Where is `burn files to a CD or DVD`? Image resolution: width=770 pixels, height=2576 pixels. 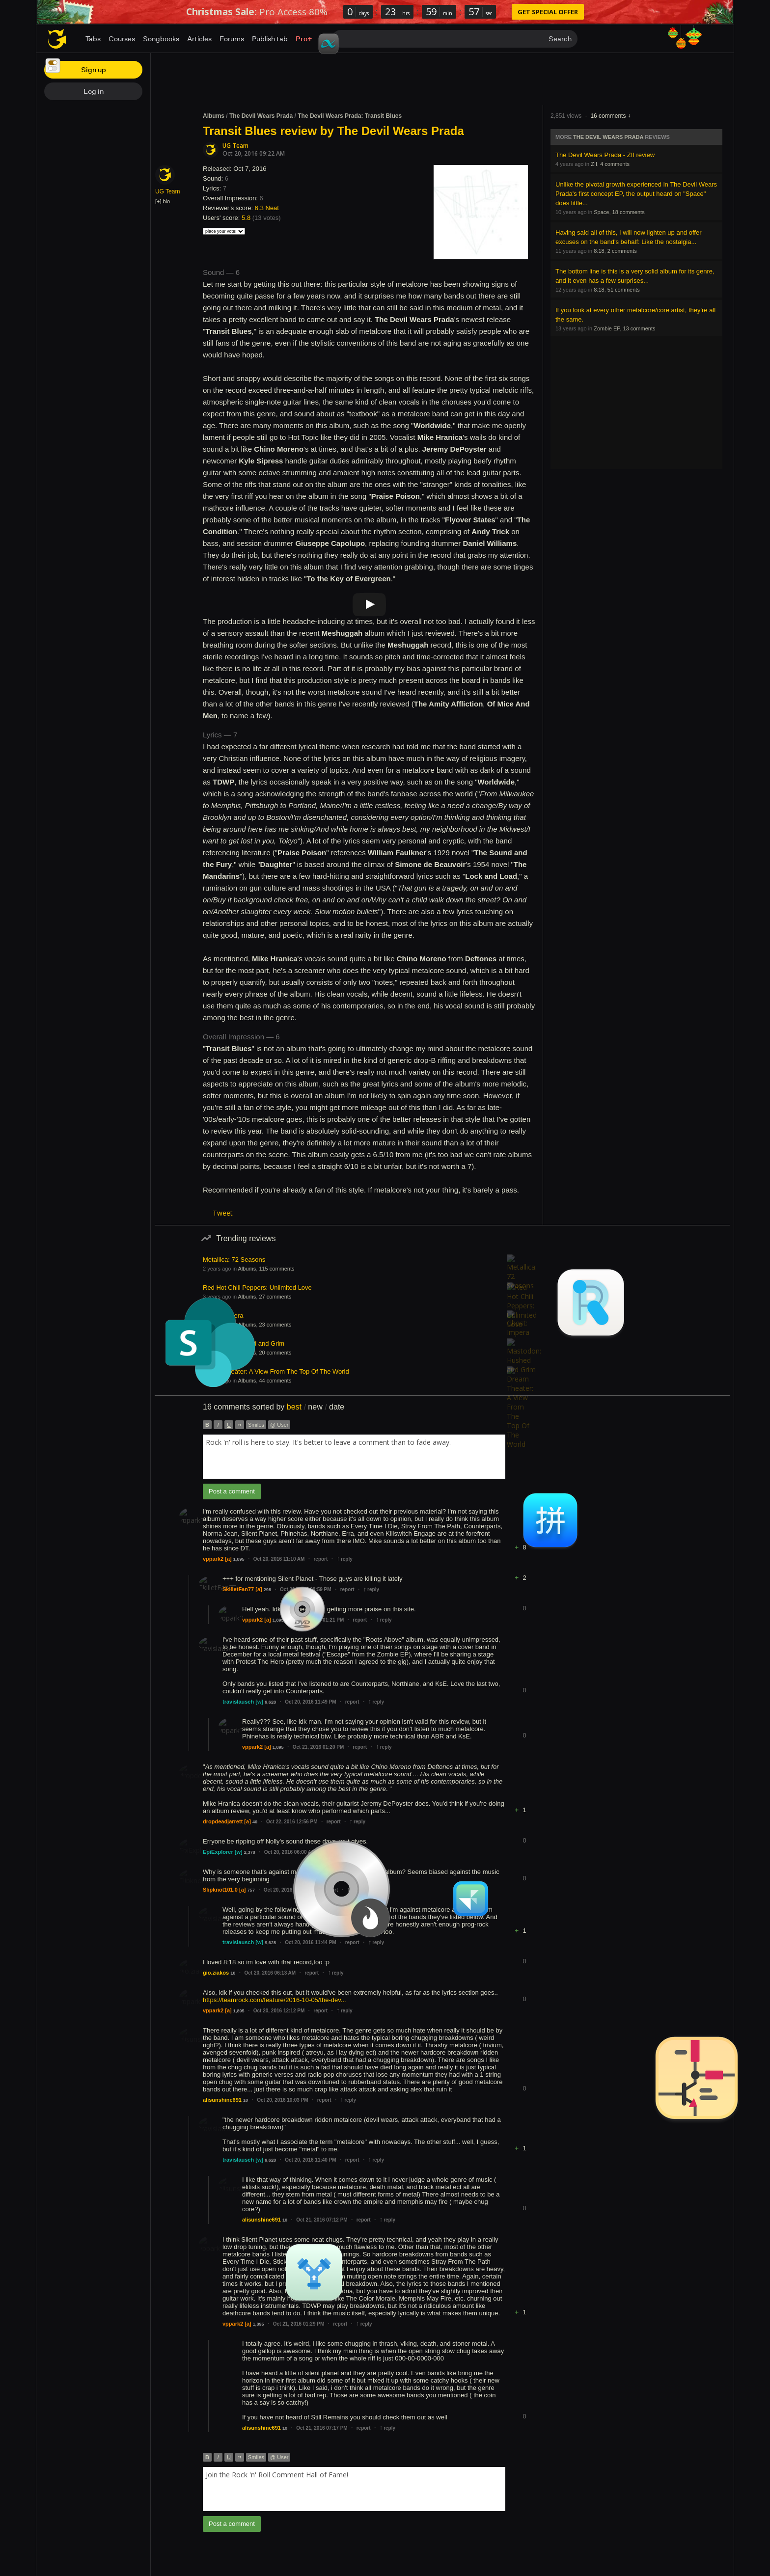
burn files to a CD or DVD is located at coordinates (341, 1889).